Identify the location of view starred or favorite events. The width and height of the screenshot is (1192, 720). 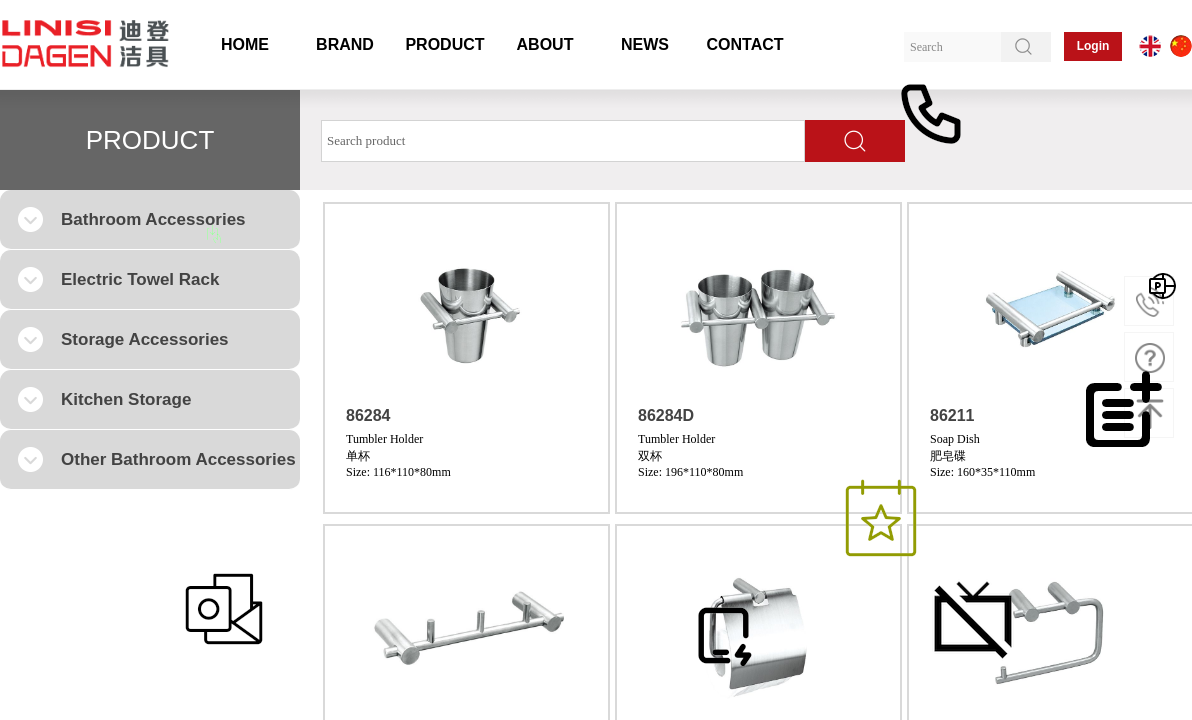
(881, 521).